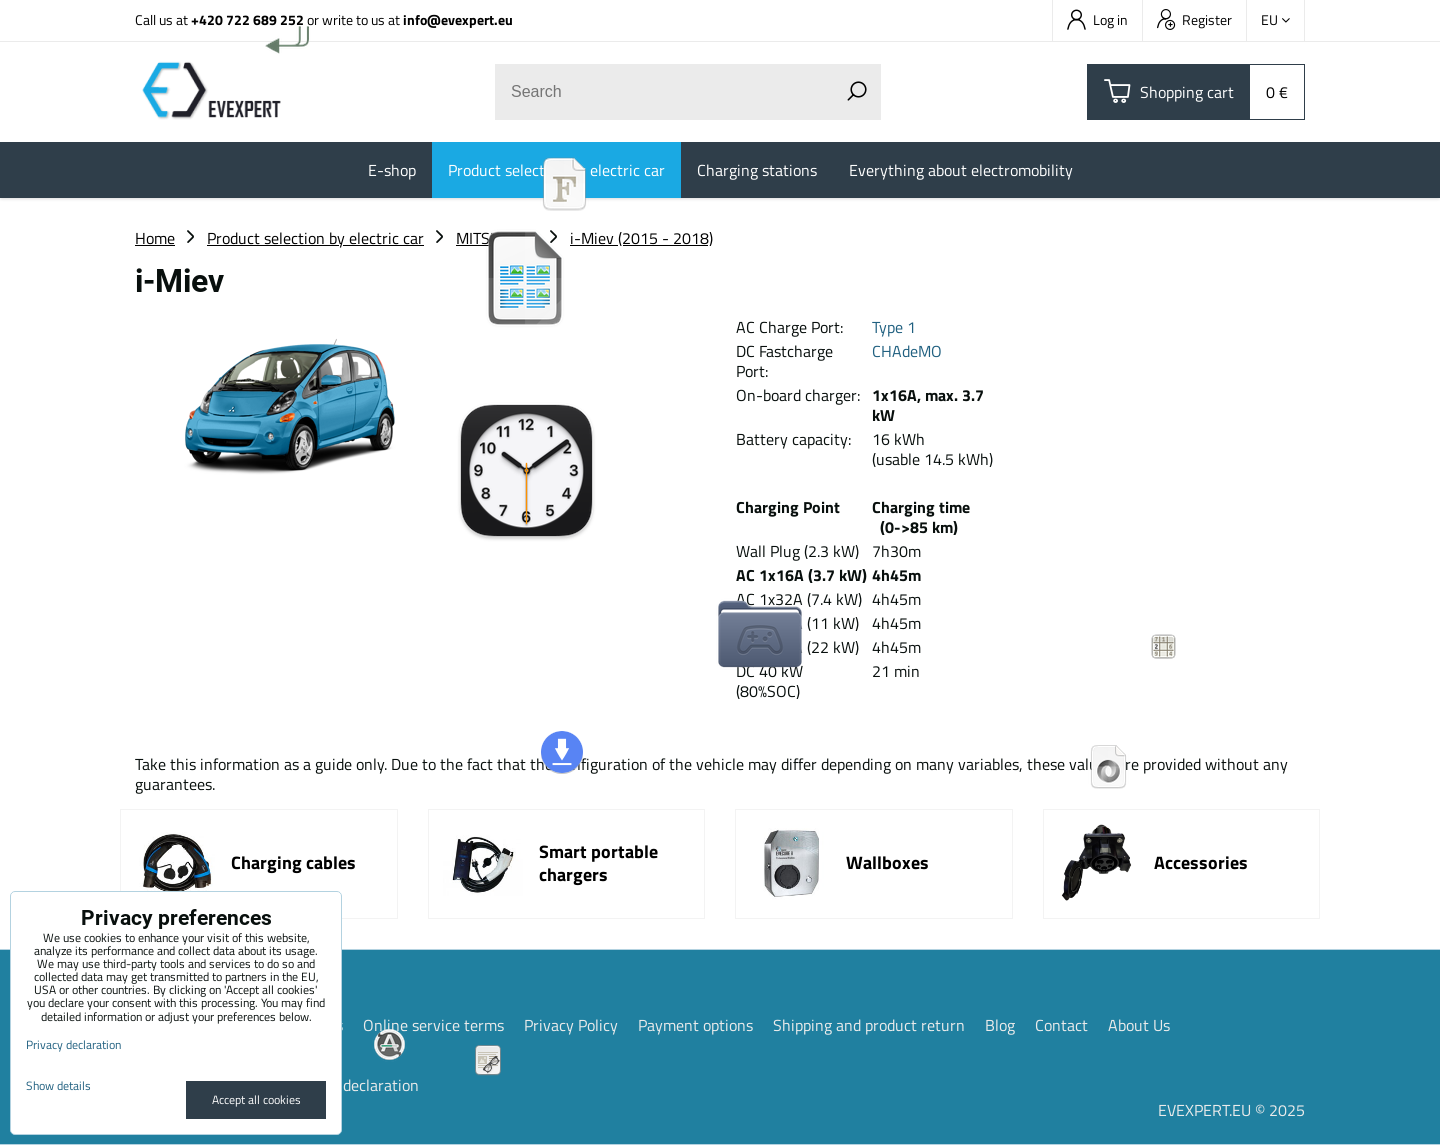 The width and height of the screenshot is (1440, 1145). What do you see at coordinates (286, 36) in the screenshot?
I see `reply to all recipients in an email thread` at bounding box center [286, 36].